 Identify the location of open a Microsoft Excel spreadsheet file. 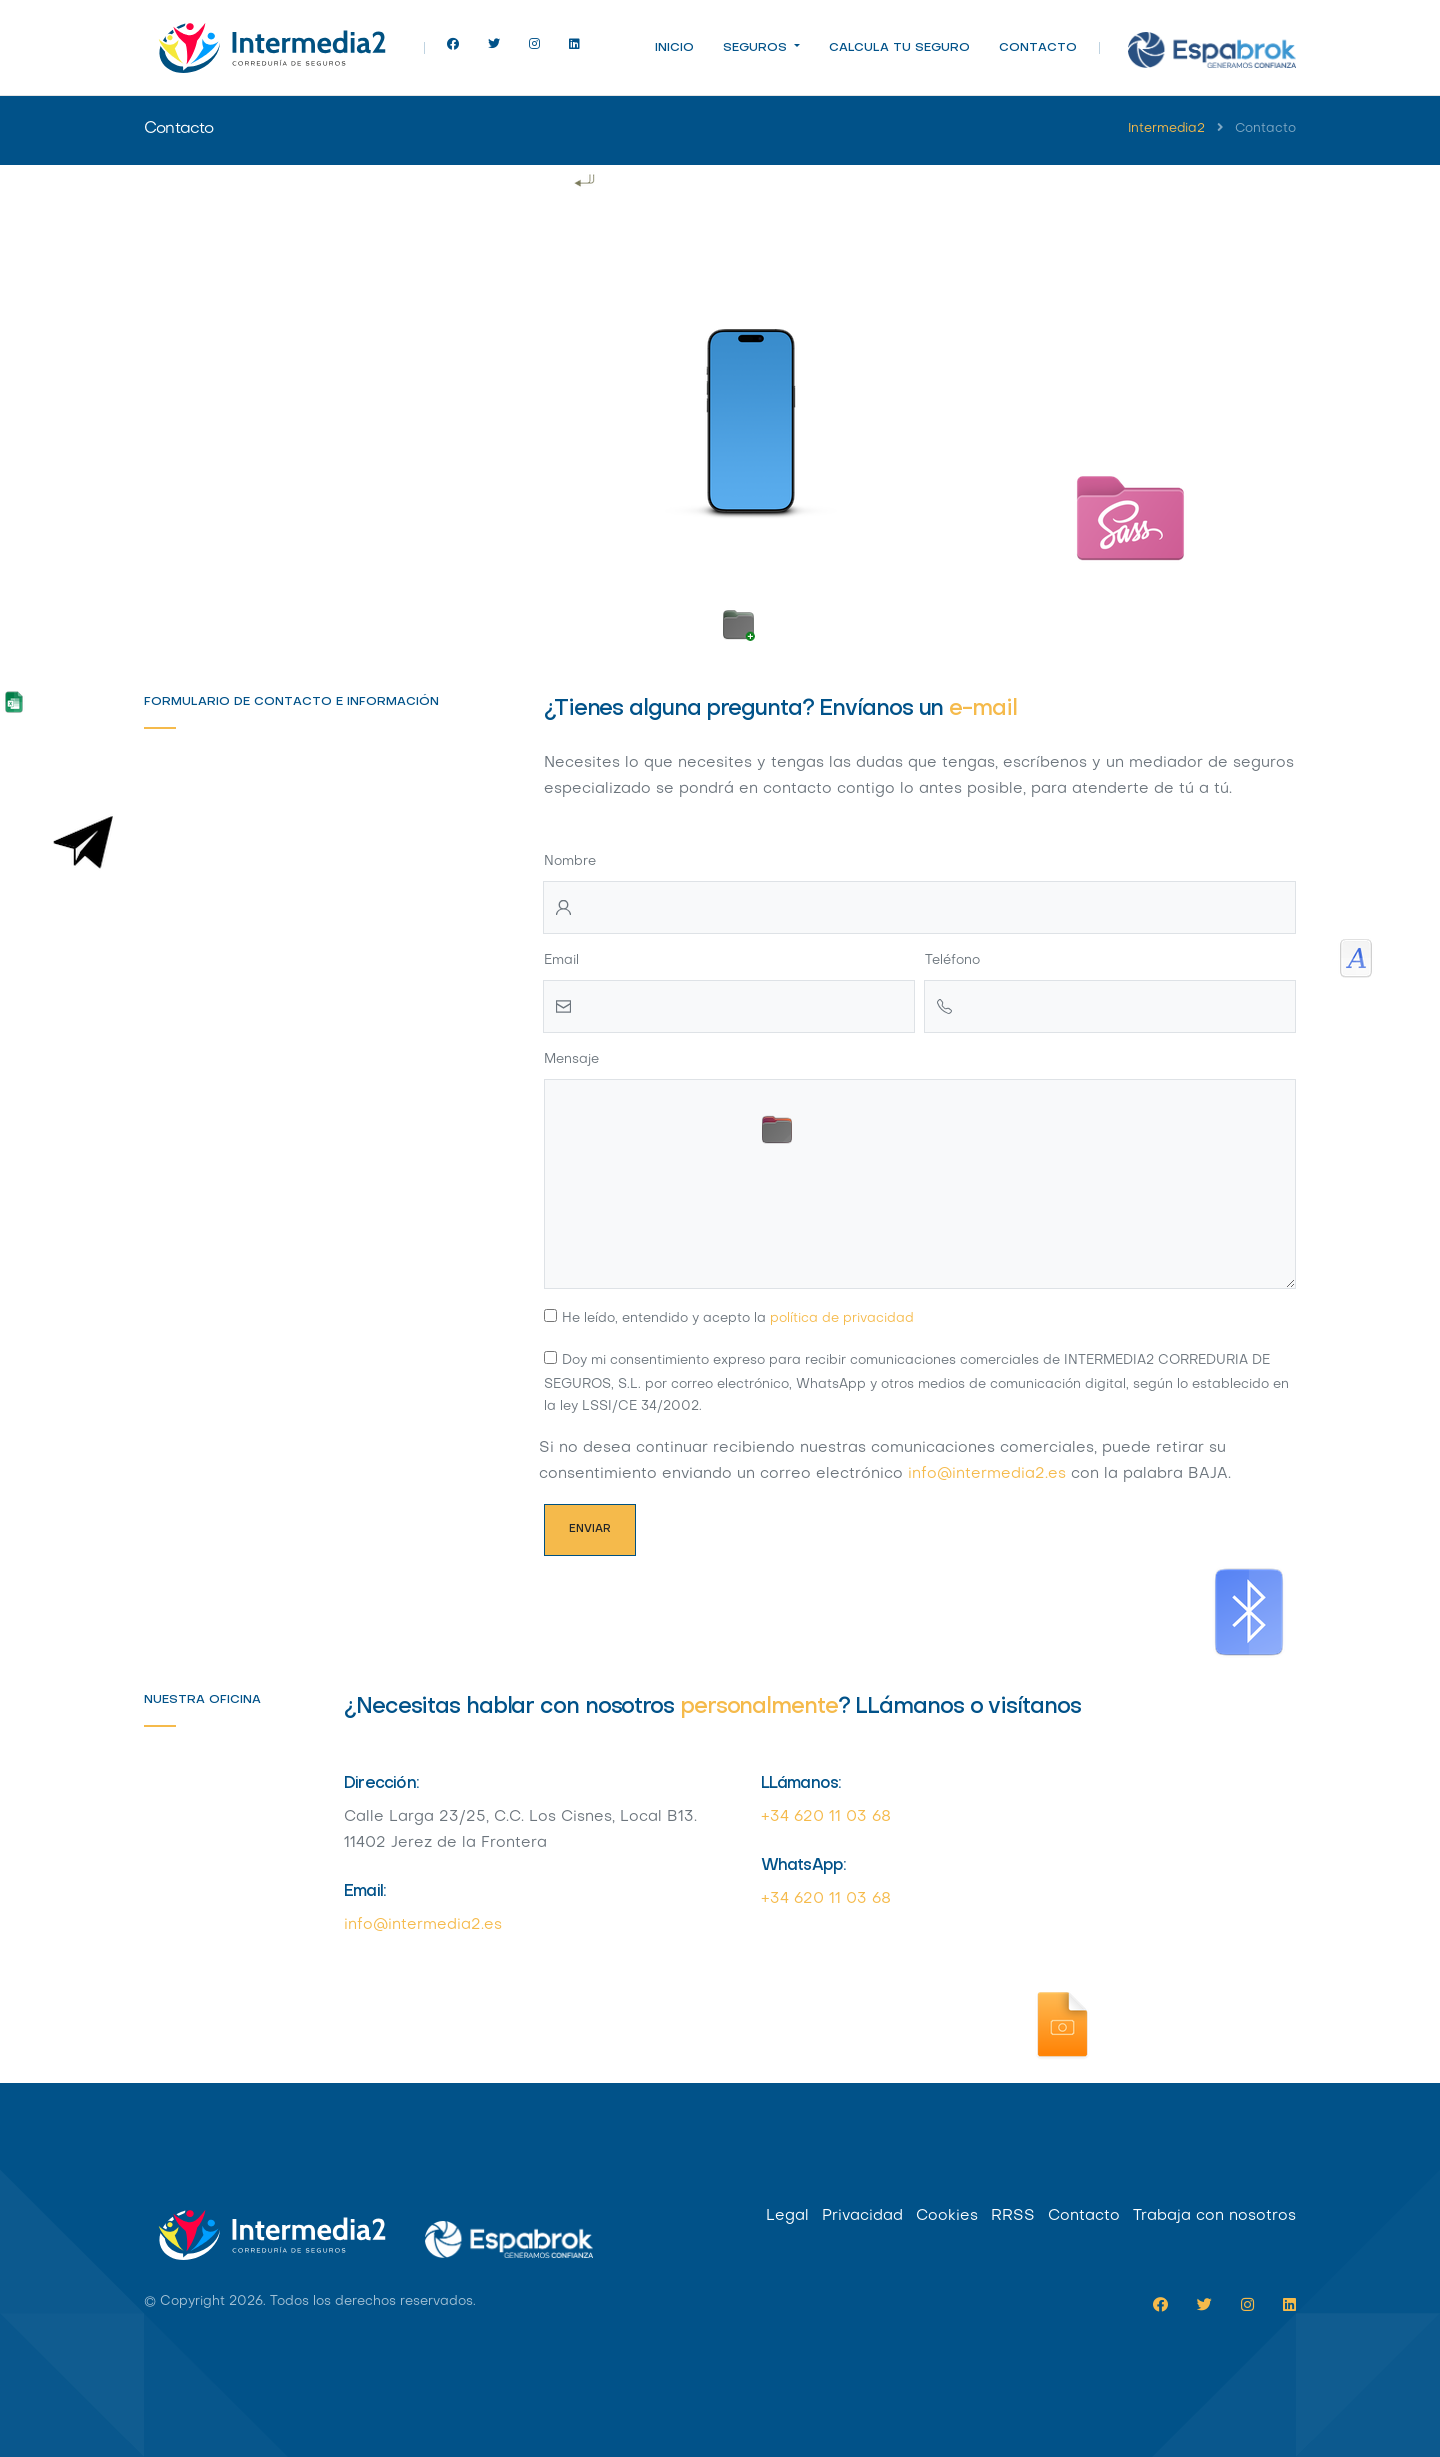
(14, 702).